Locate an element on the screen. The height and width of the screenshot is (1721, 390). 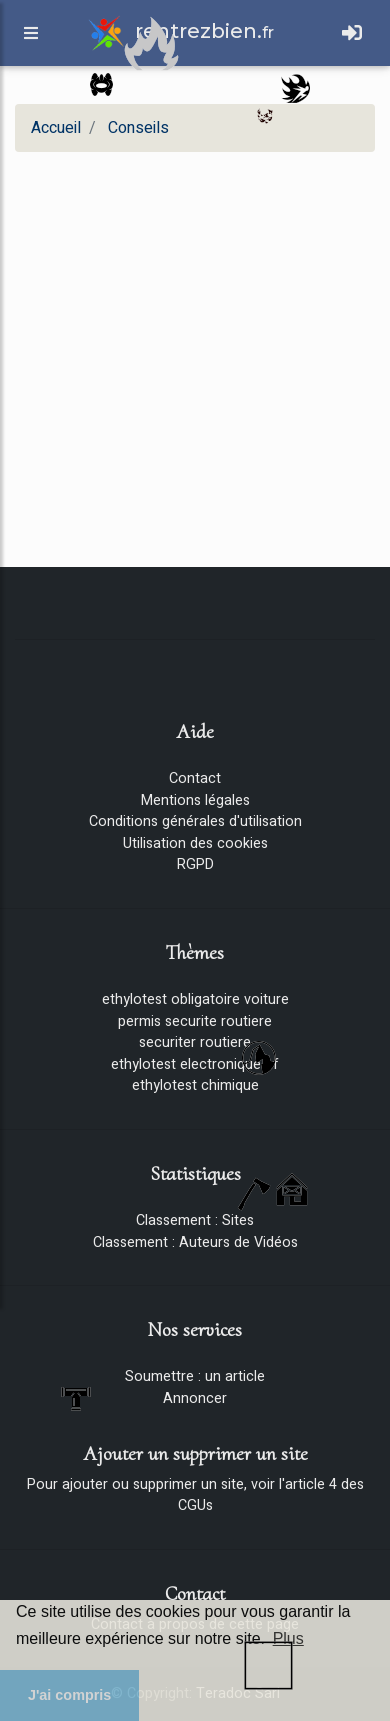
find nearby post office locations is located at coordinates (292, 1189).